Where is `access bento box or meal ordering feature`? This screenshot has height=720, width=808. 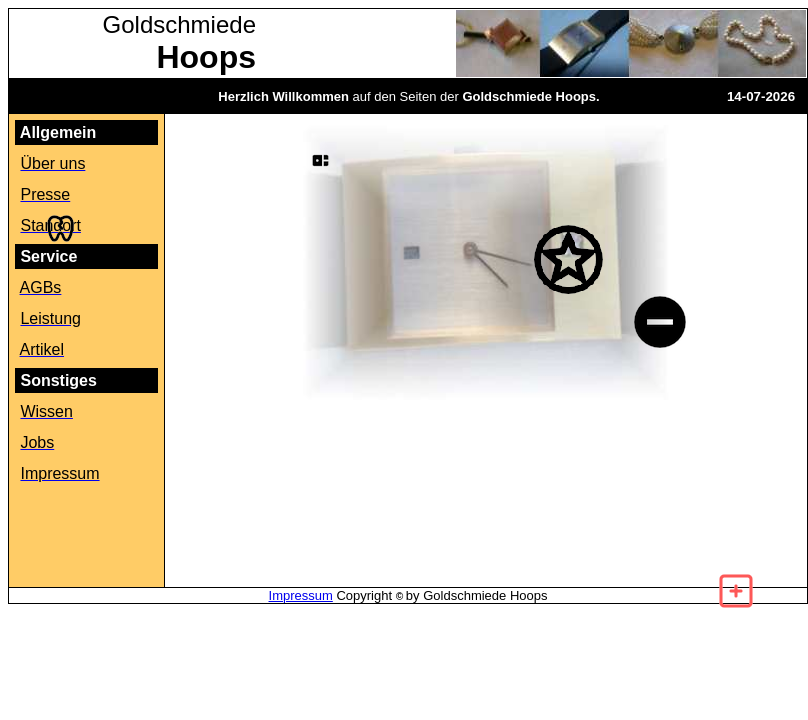
access bento box or meal ordering feature is located at coordinates (320, 160).